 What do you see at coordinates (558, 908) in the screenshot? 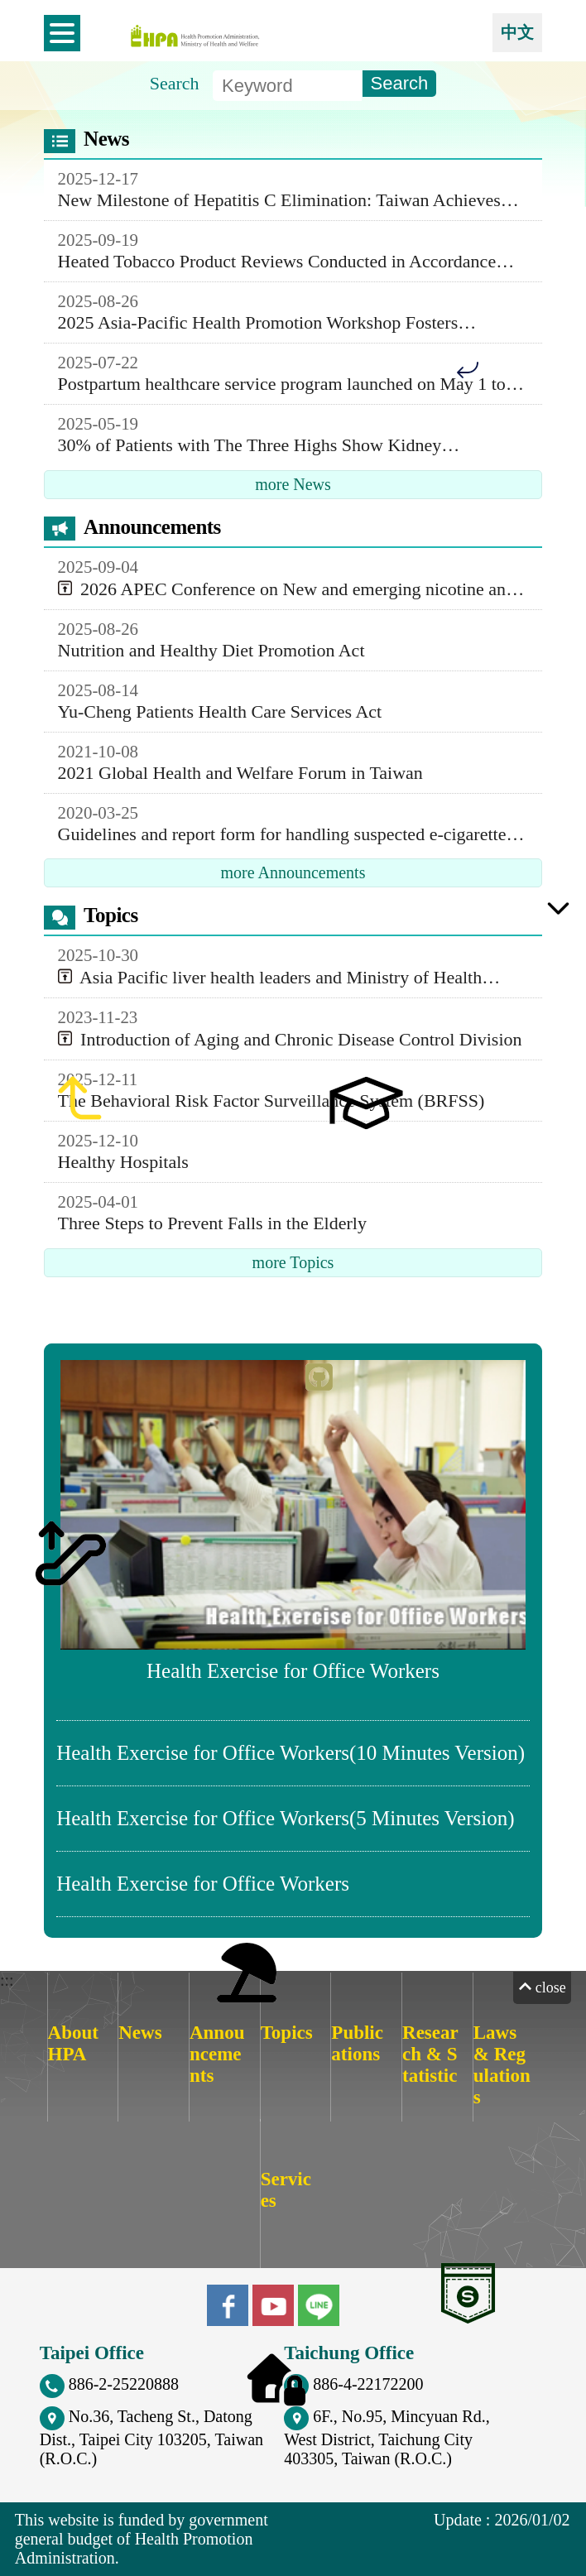
I see `expand a dropdown menu or section` at bounding box center [558, 908].